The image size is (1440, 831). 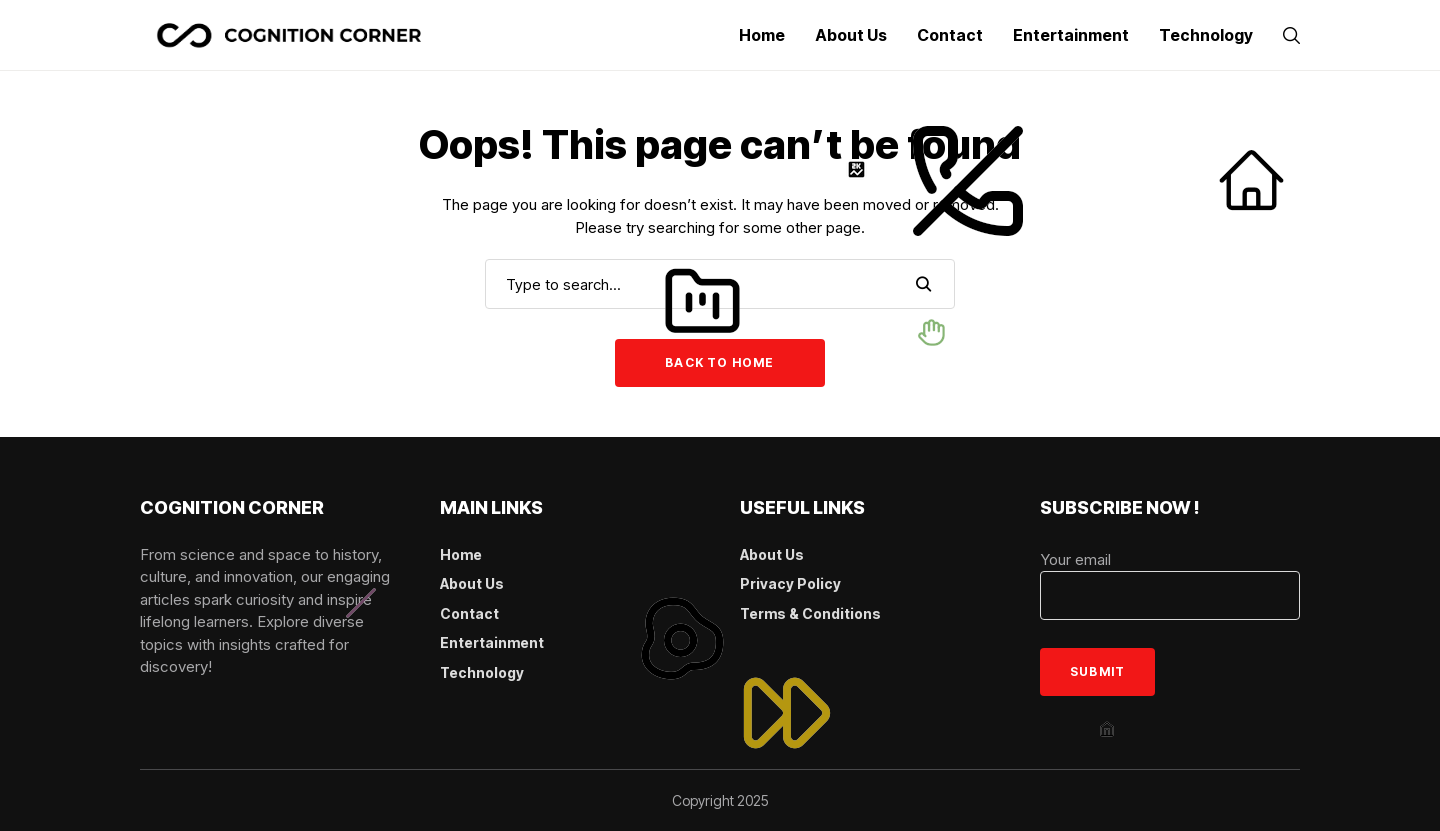 What do you see at coordinates (1251, 180) in the screenshot?
I see `navigate to home screen` at bounding box center [1251, 180].